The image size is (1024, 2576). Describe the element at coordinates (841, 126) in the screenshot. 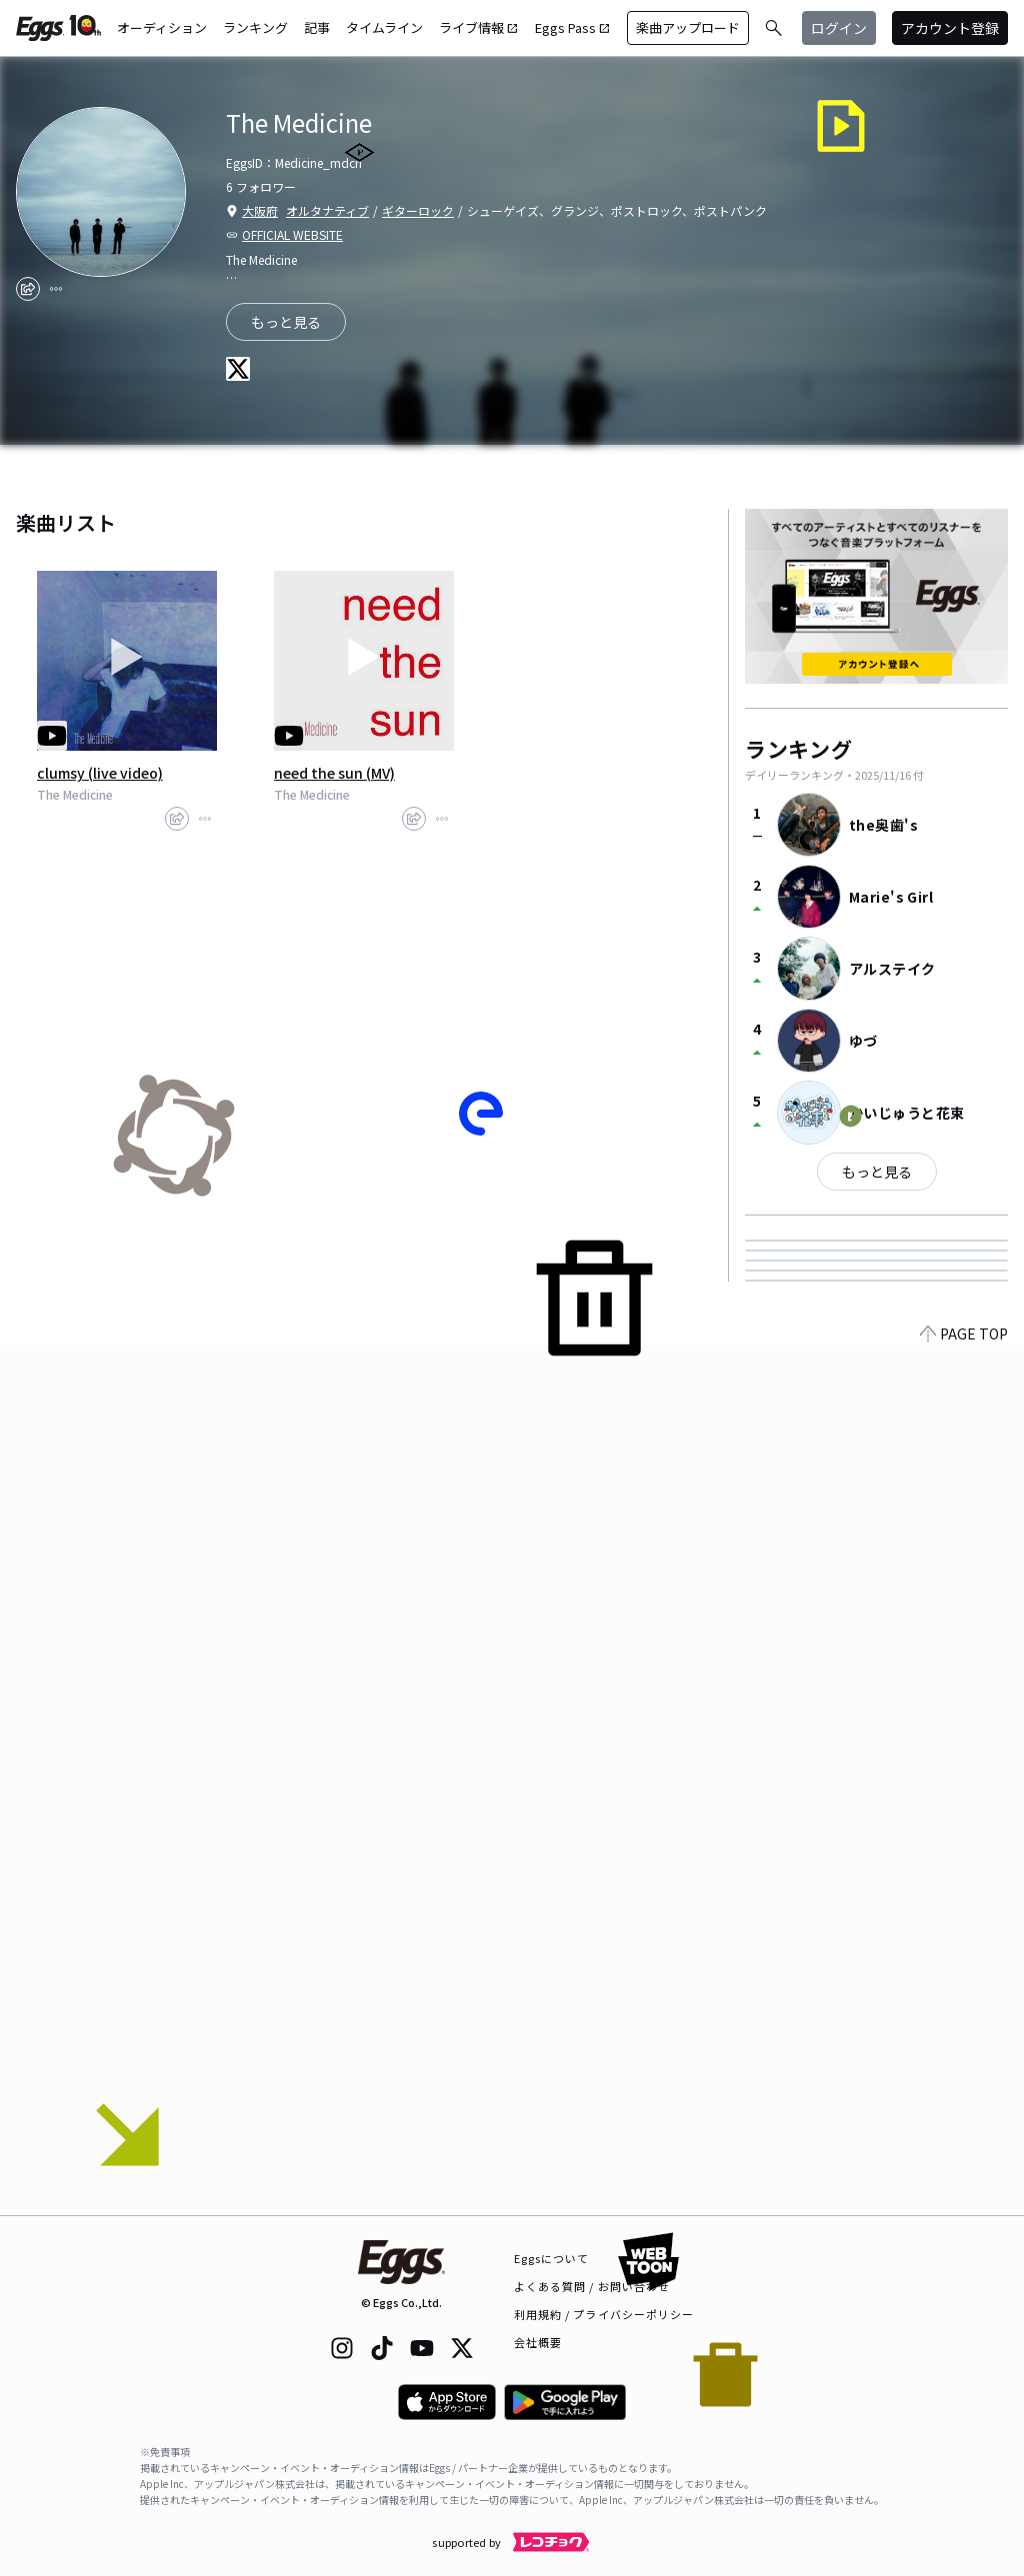

I see `open a video file` at that location.